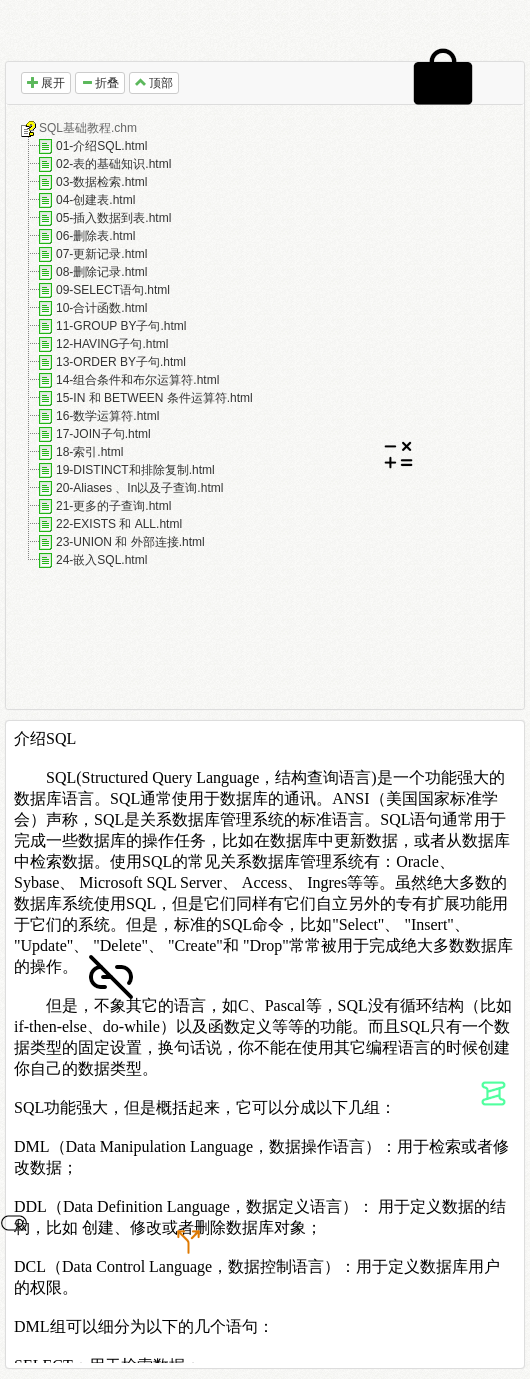  What do you see at coordinates (493, 1093) in the screenshot?
I see `thread or sewing-related tools` at bounding box center [493, 1093].